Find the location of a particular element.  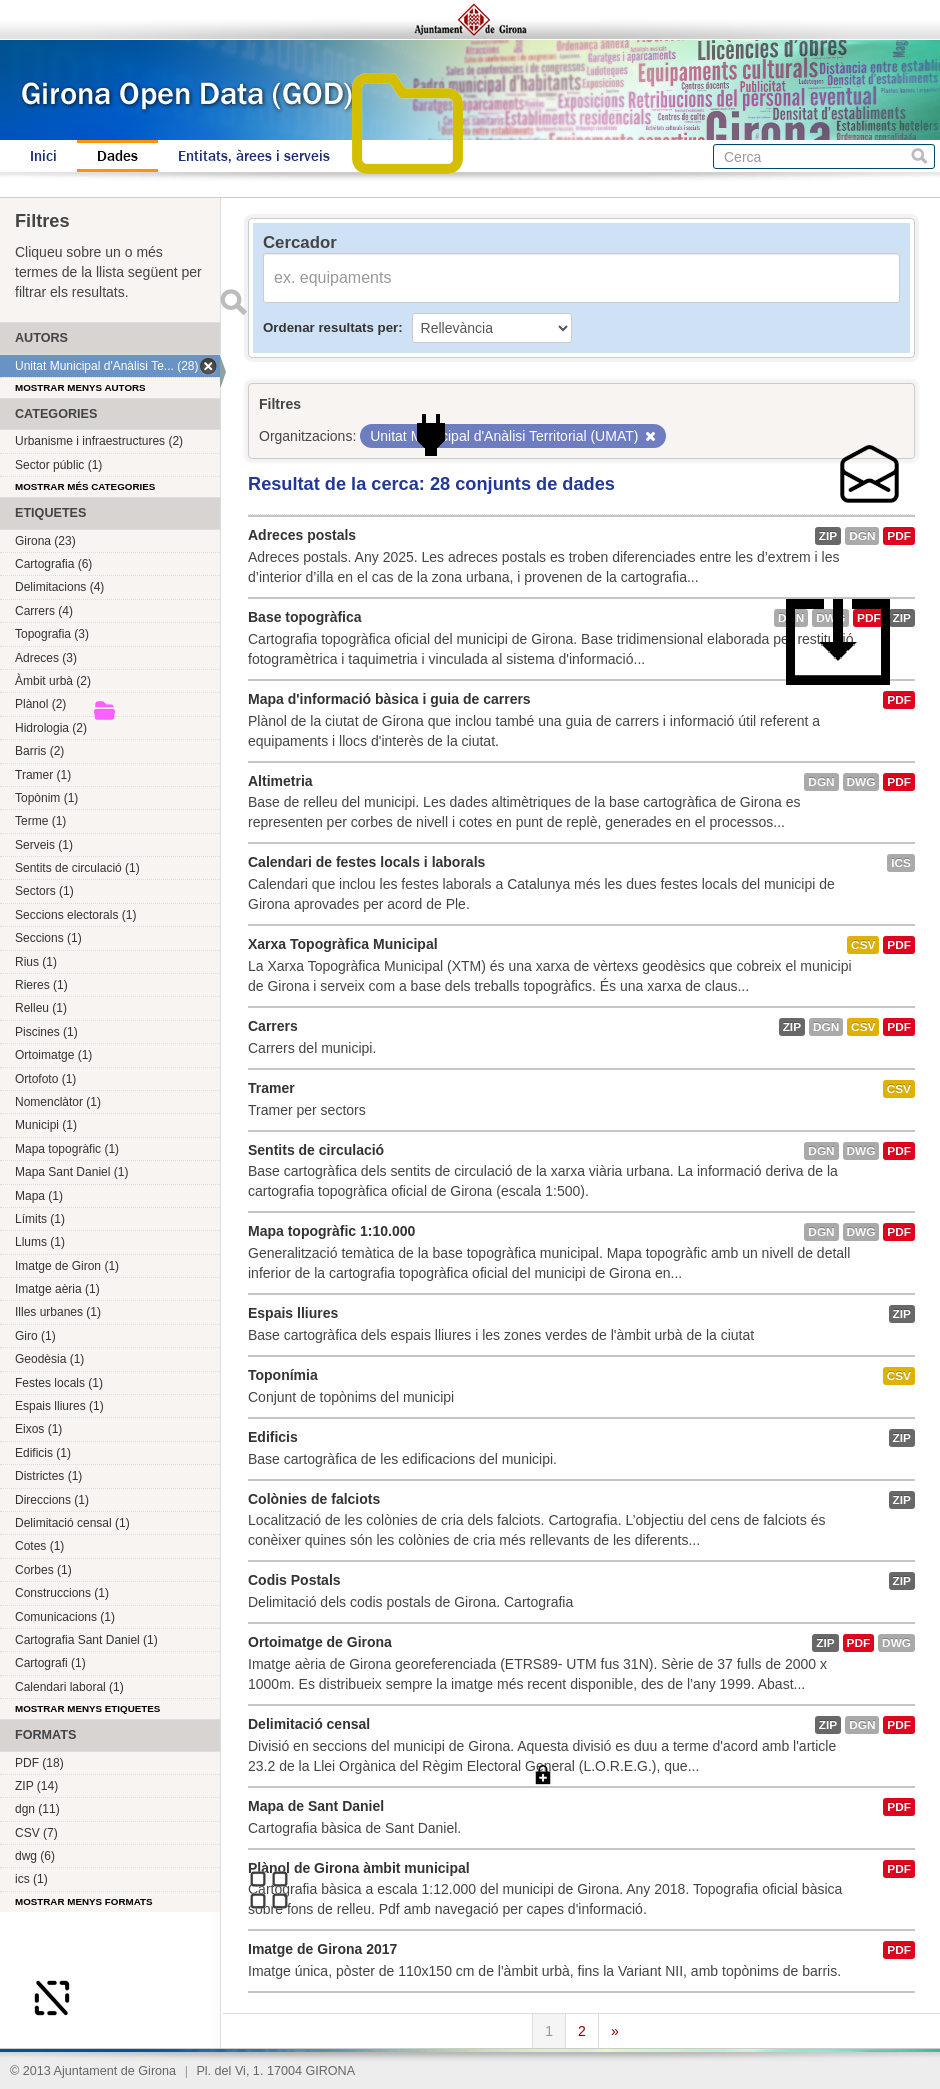

open folder to view contents is located at coordinates (104, 710).